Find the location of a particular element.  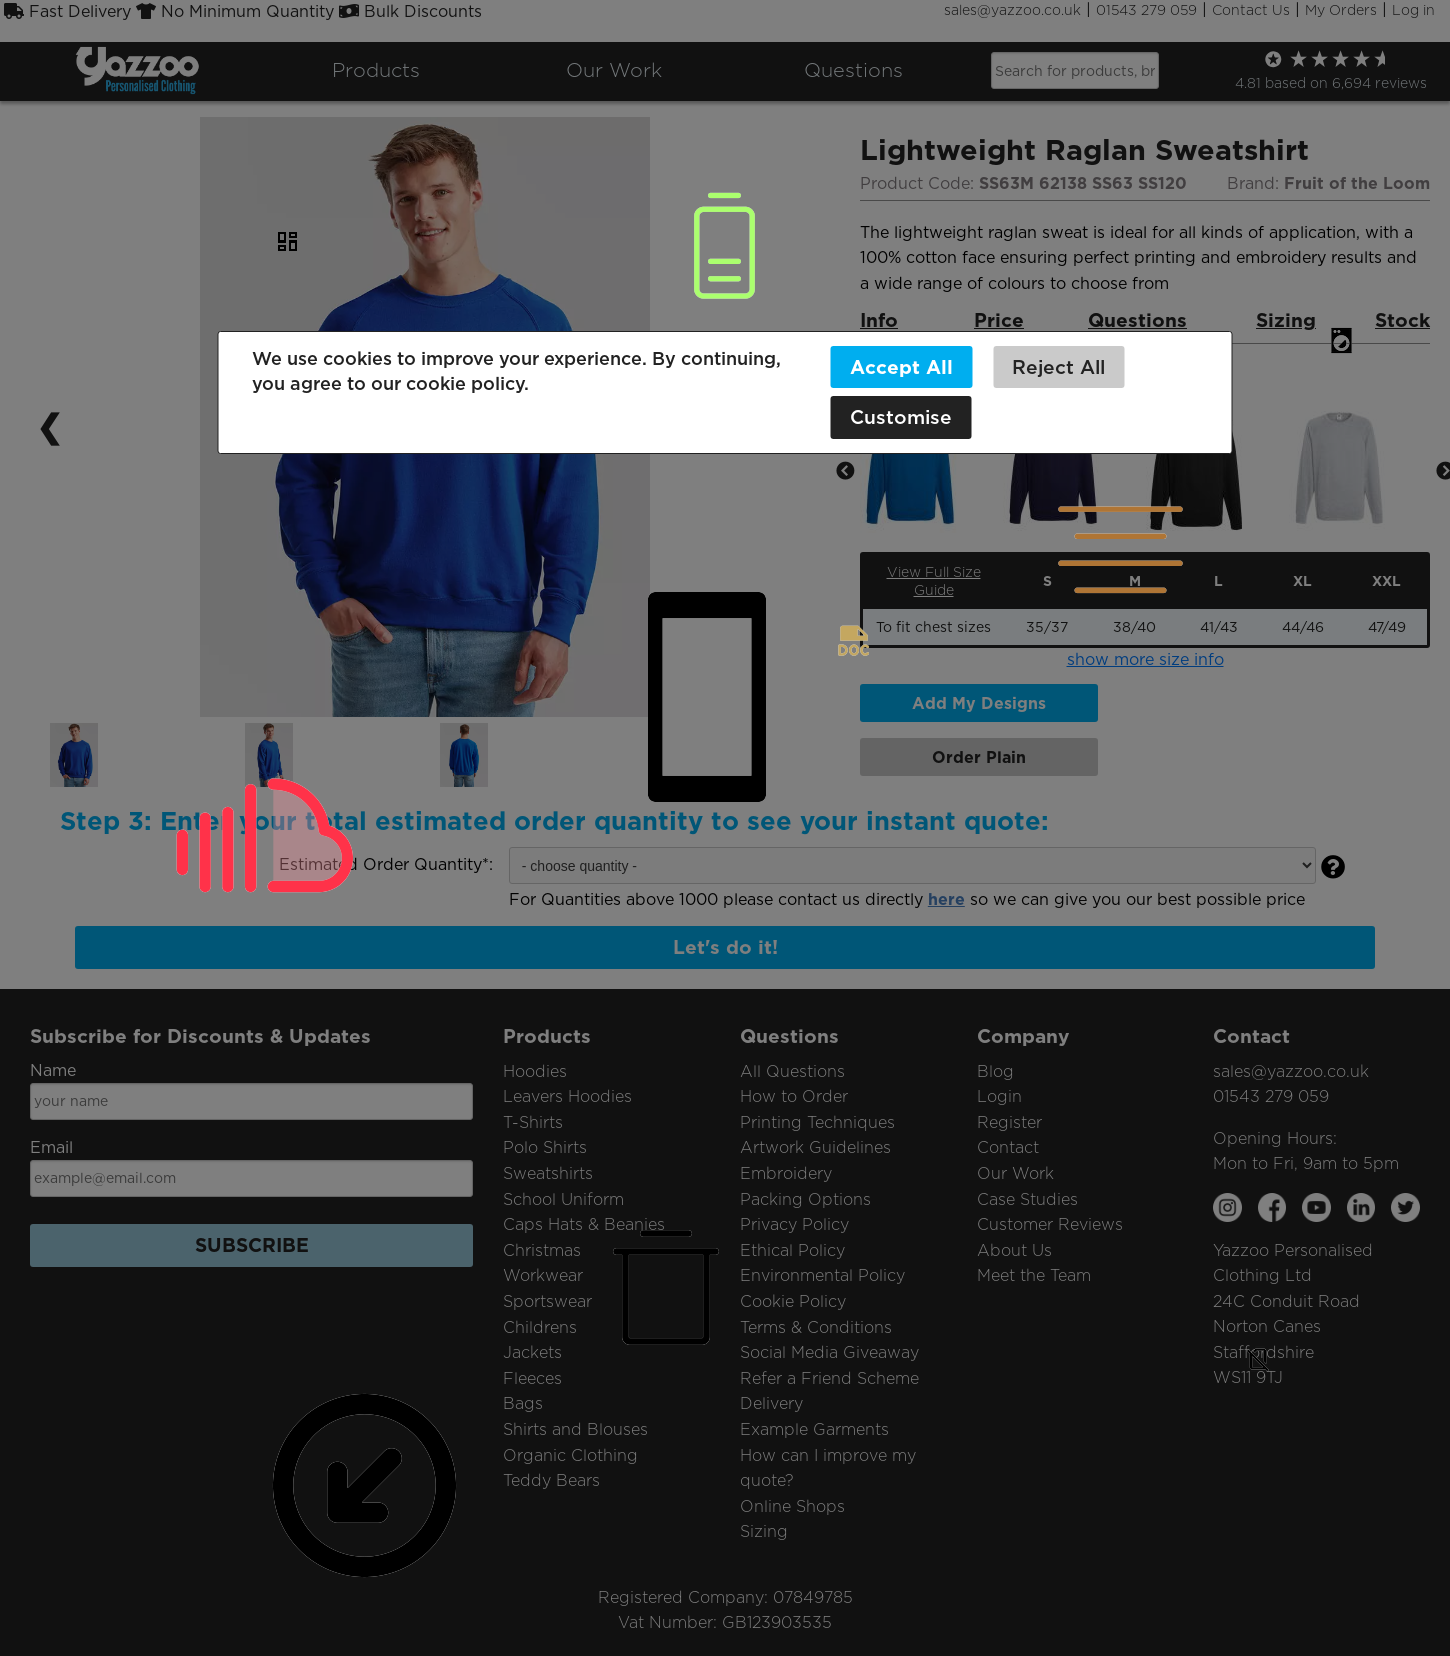

delete this item is located at coordinates (666, 1292).